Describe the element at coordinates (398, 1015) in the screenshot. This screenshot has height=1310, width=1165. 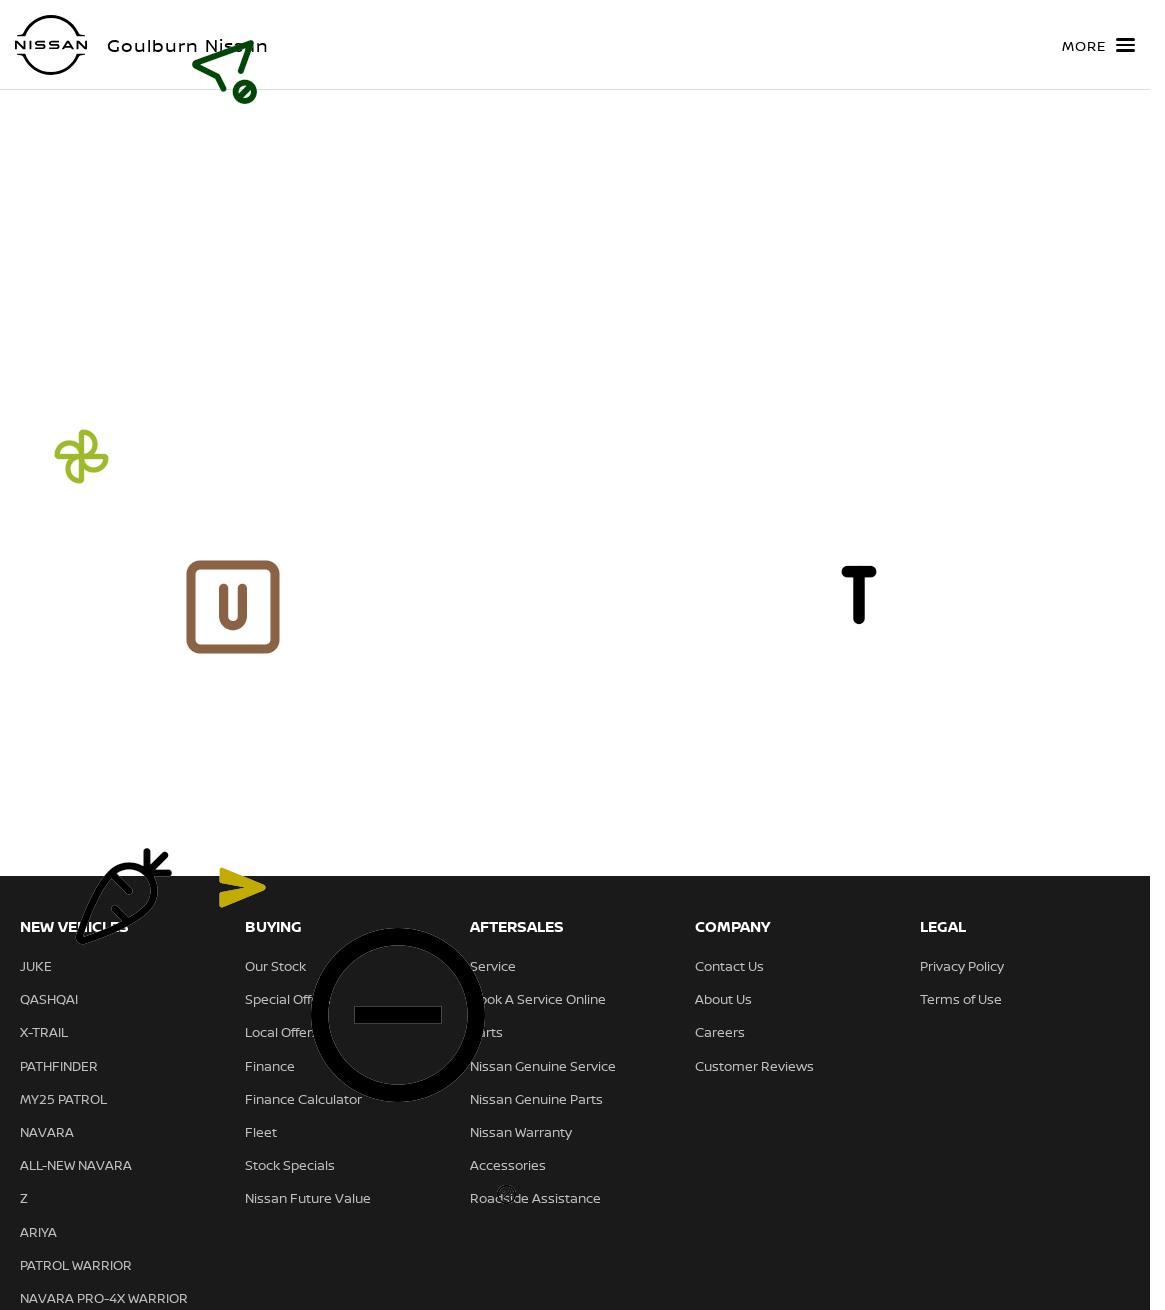
I see `remove an item from a list or cart` at that location.